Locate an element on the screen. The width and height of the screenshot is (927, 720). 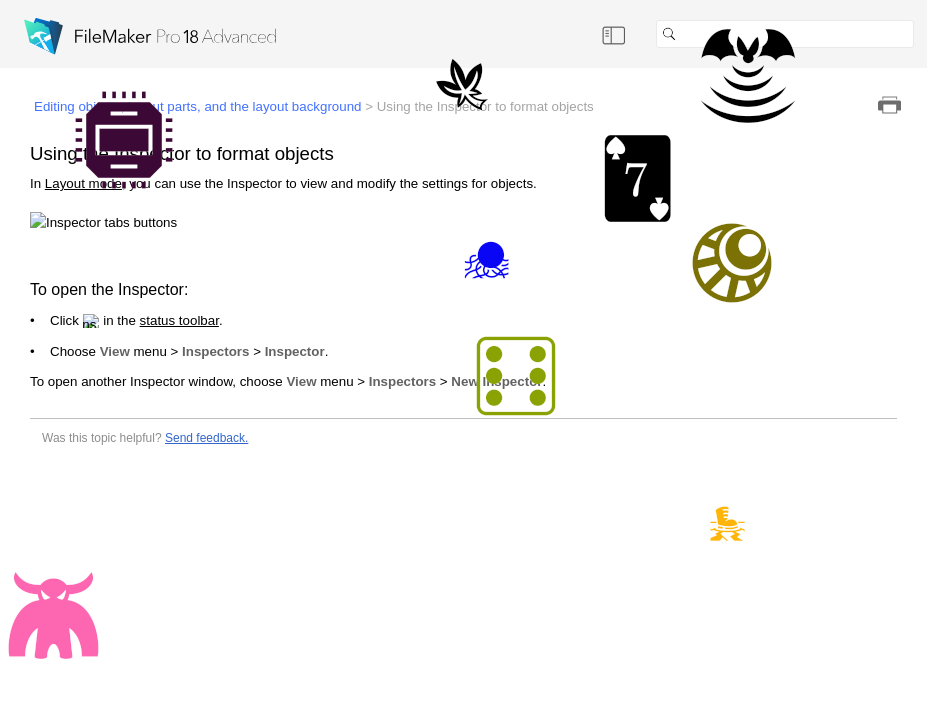
seven of spades playing card is located at coordinates (637, 178).